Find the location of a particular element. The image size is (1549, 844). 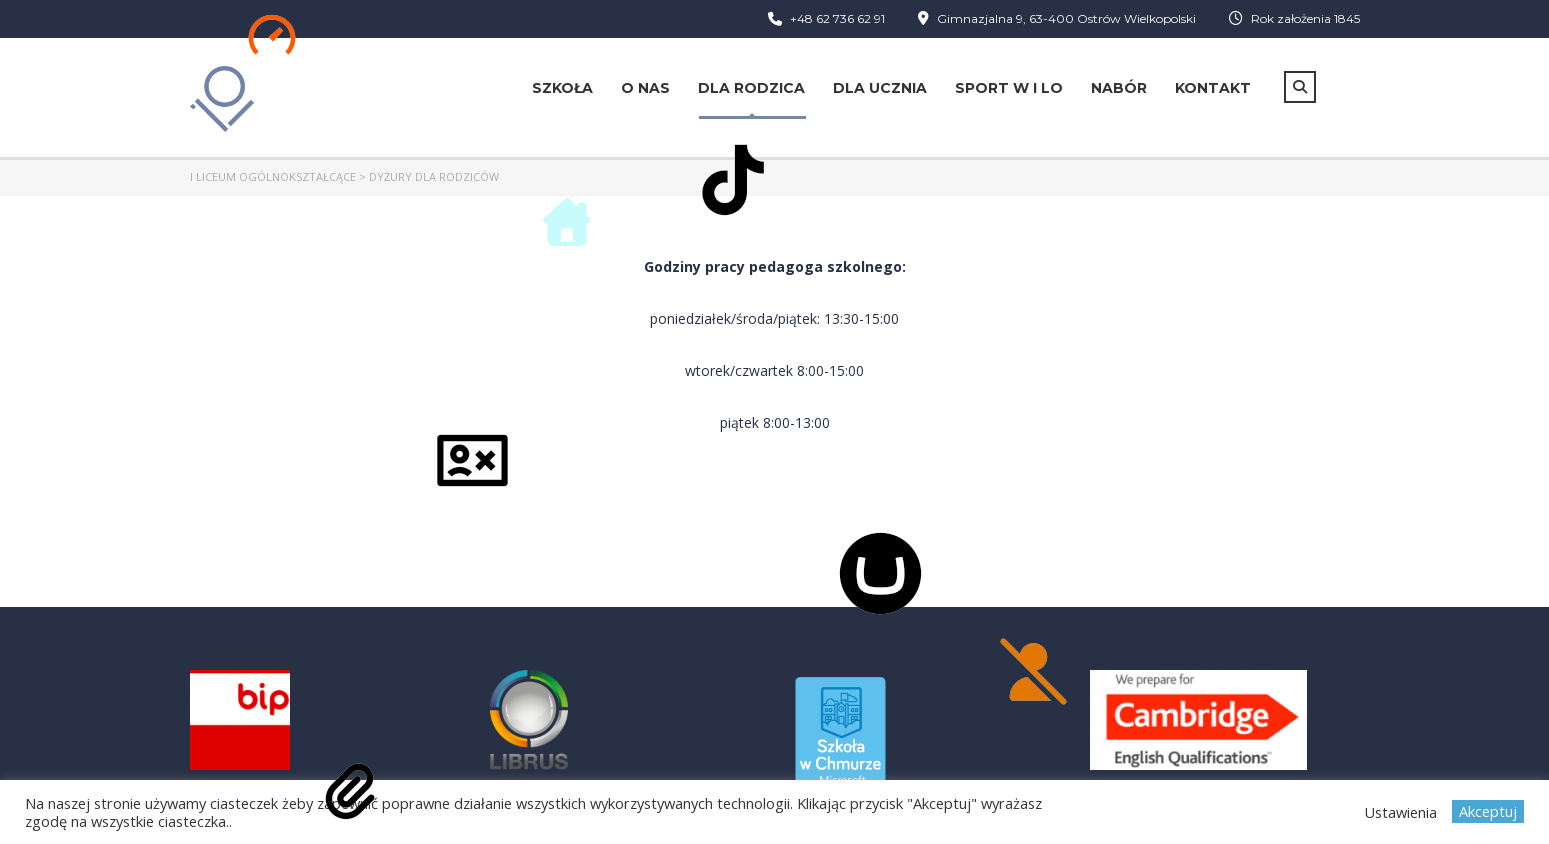

block or remove a user is located at coordinates (1033, 671).